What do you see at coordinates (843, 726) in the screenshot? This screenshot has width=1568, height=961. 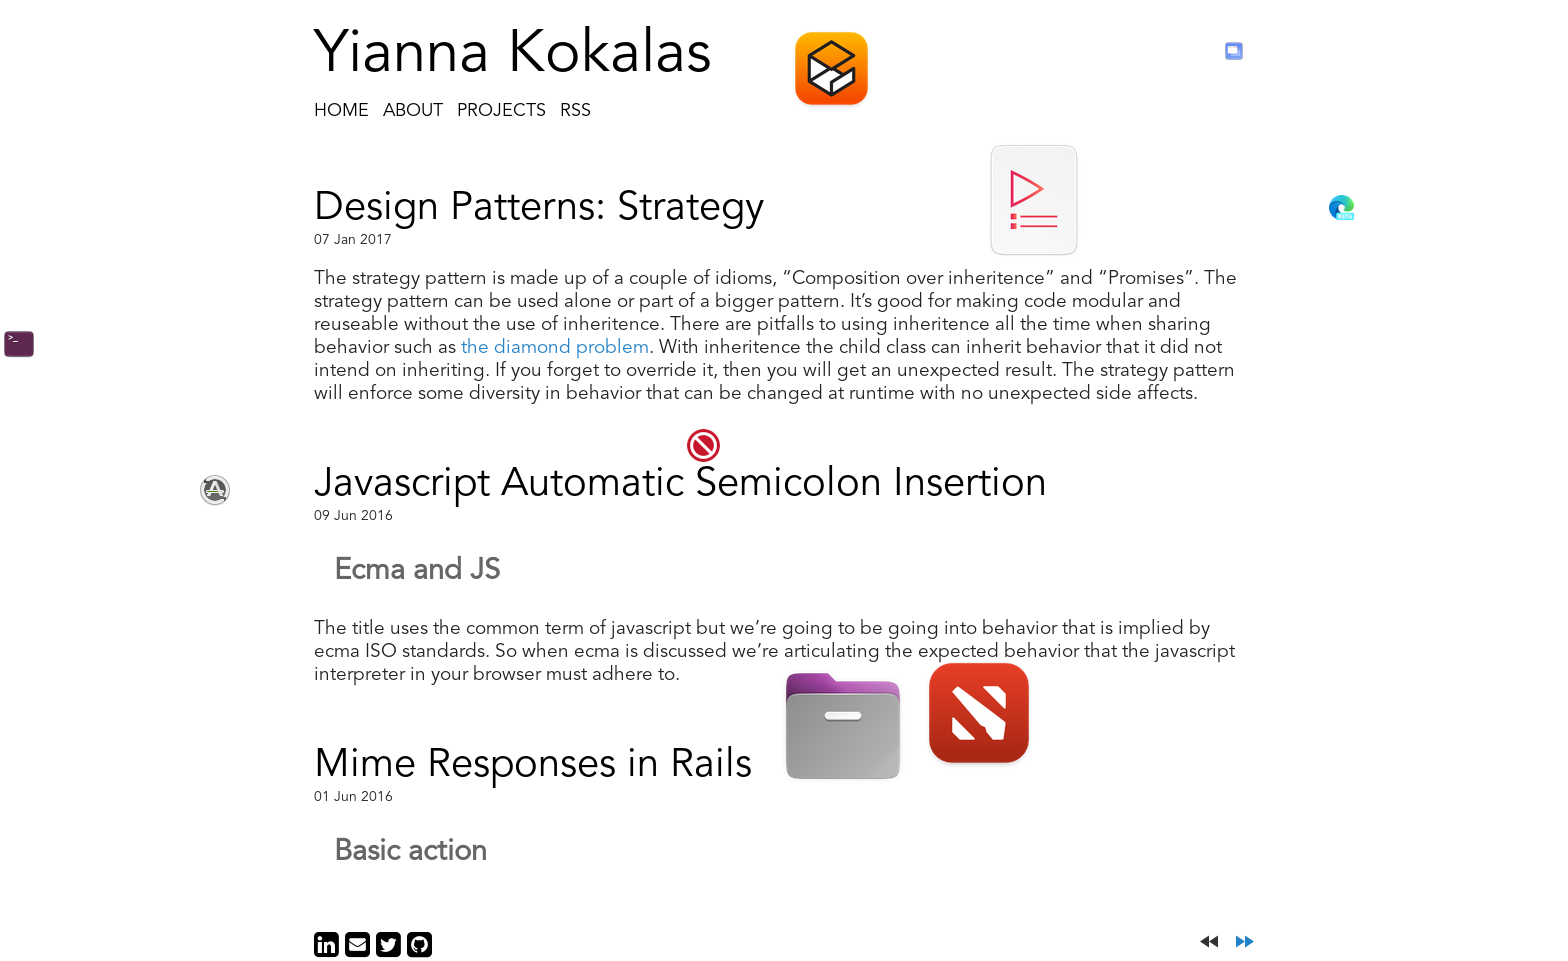 I see `open the file manager application` at bounding box center [843, 726].